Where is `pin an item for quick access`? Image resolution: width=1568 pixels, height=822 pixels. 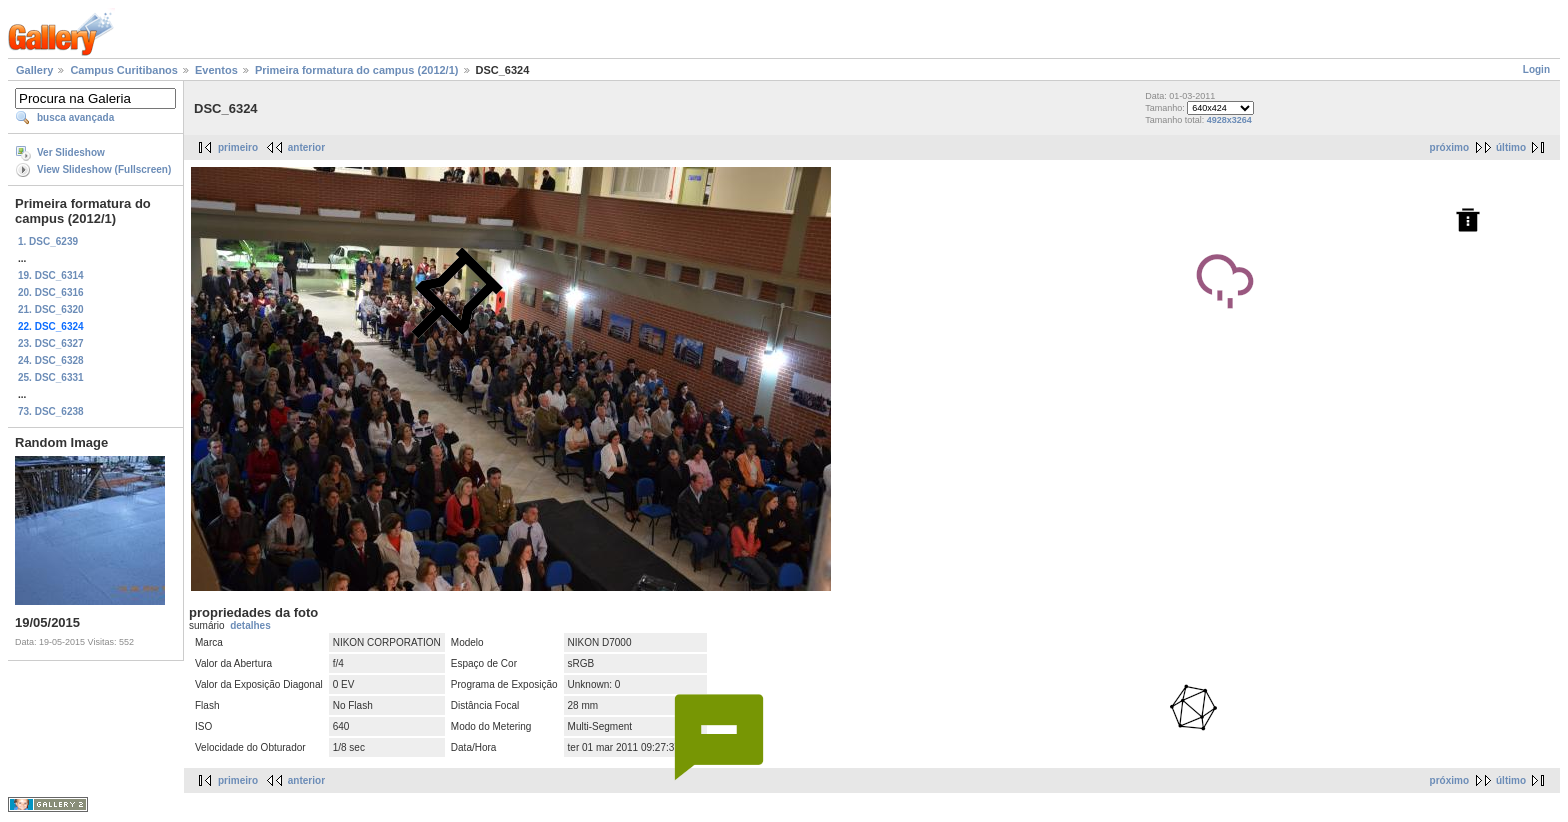
pin an item for quick access is located at coordinates (453, 296).